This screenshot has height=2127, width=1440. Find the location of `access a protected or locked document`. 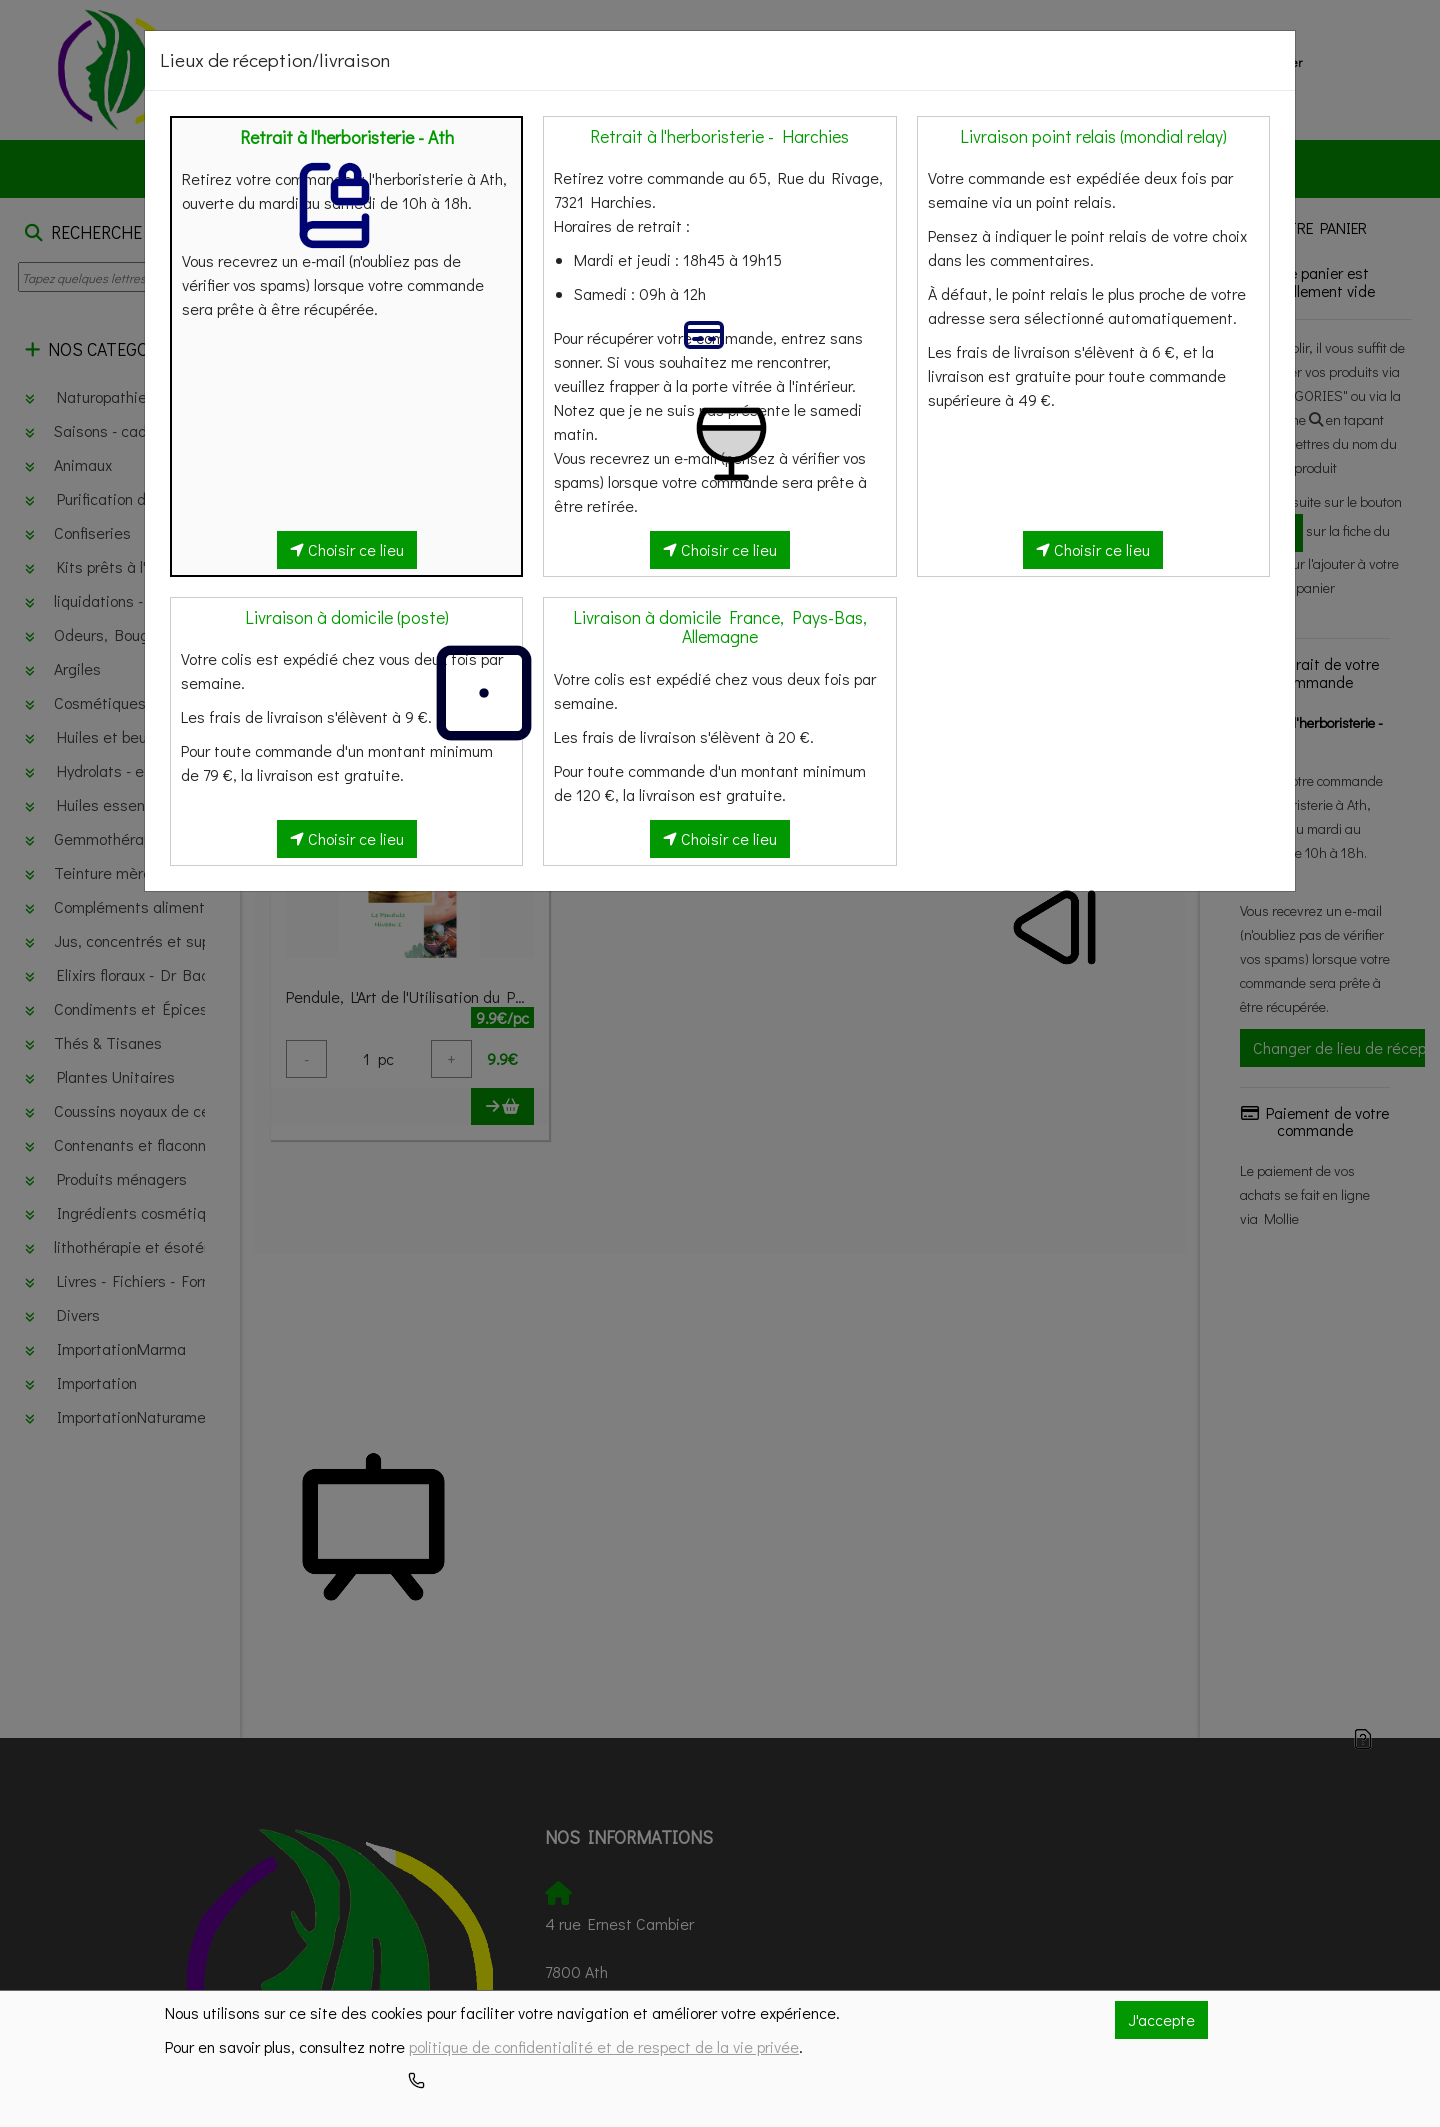

access a protected or locked document is located at coordinates (334, 205).